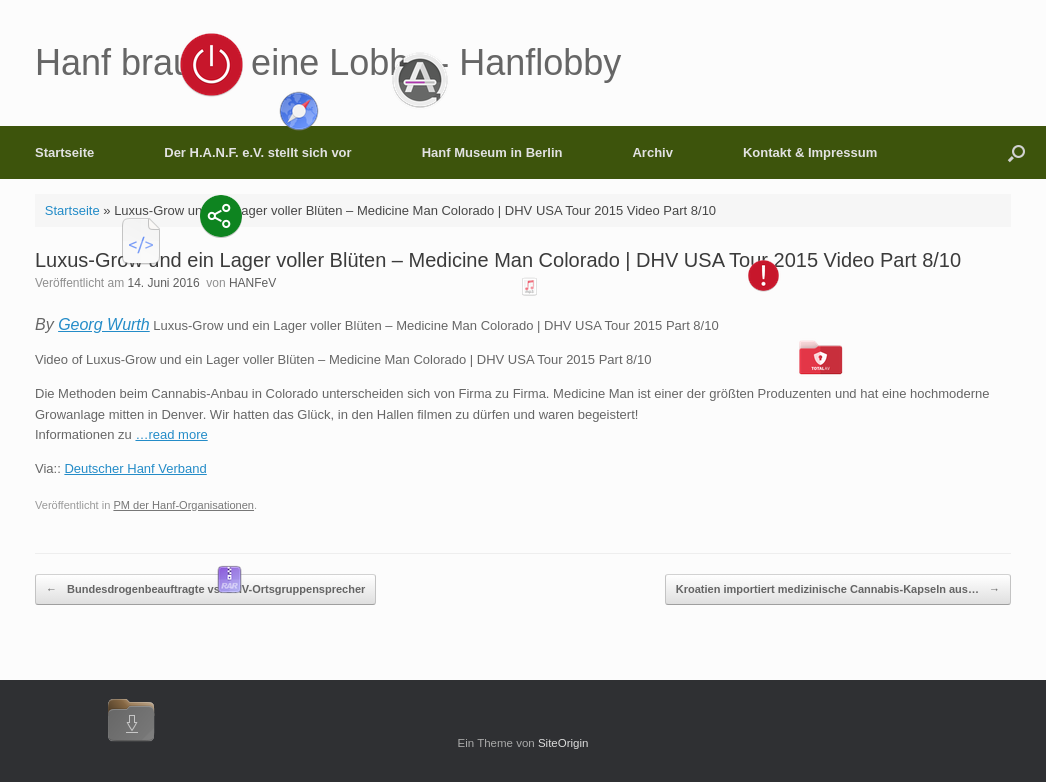 This screenshot has height=782, width=1046. Describe the element at coordinates (211, 64) in the screenshot. I see `shut down the system` at that location.